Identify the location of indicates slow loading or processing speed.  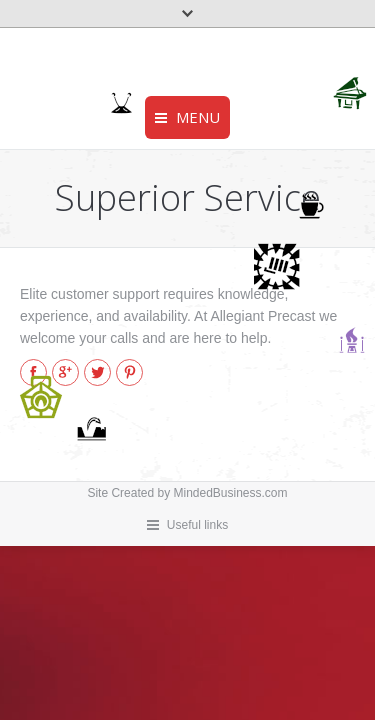
(121, 102).